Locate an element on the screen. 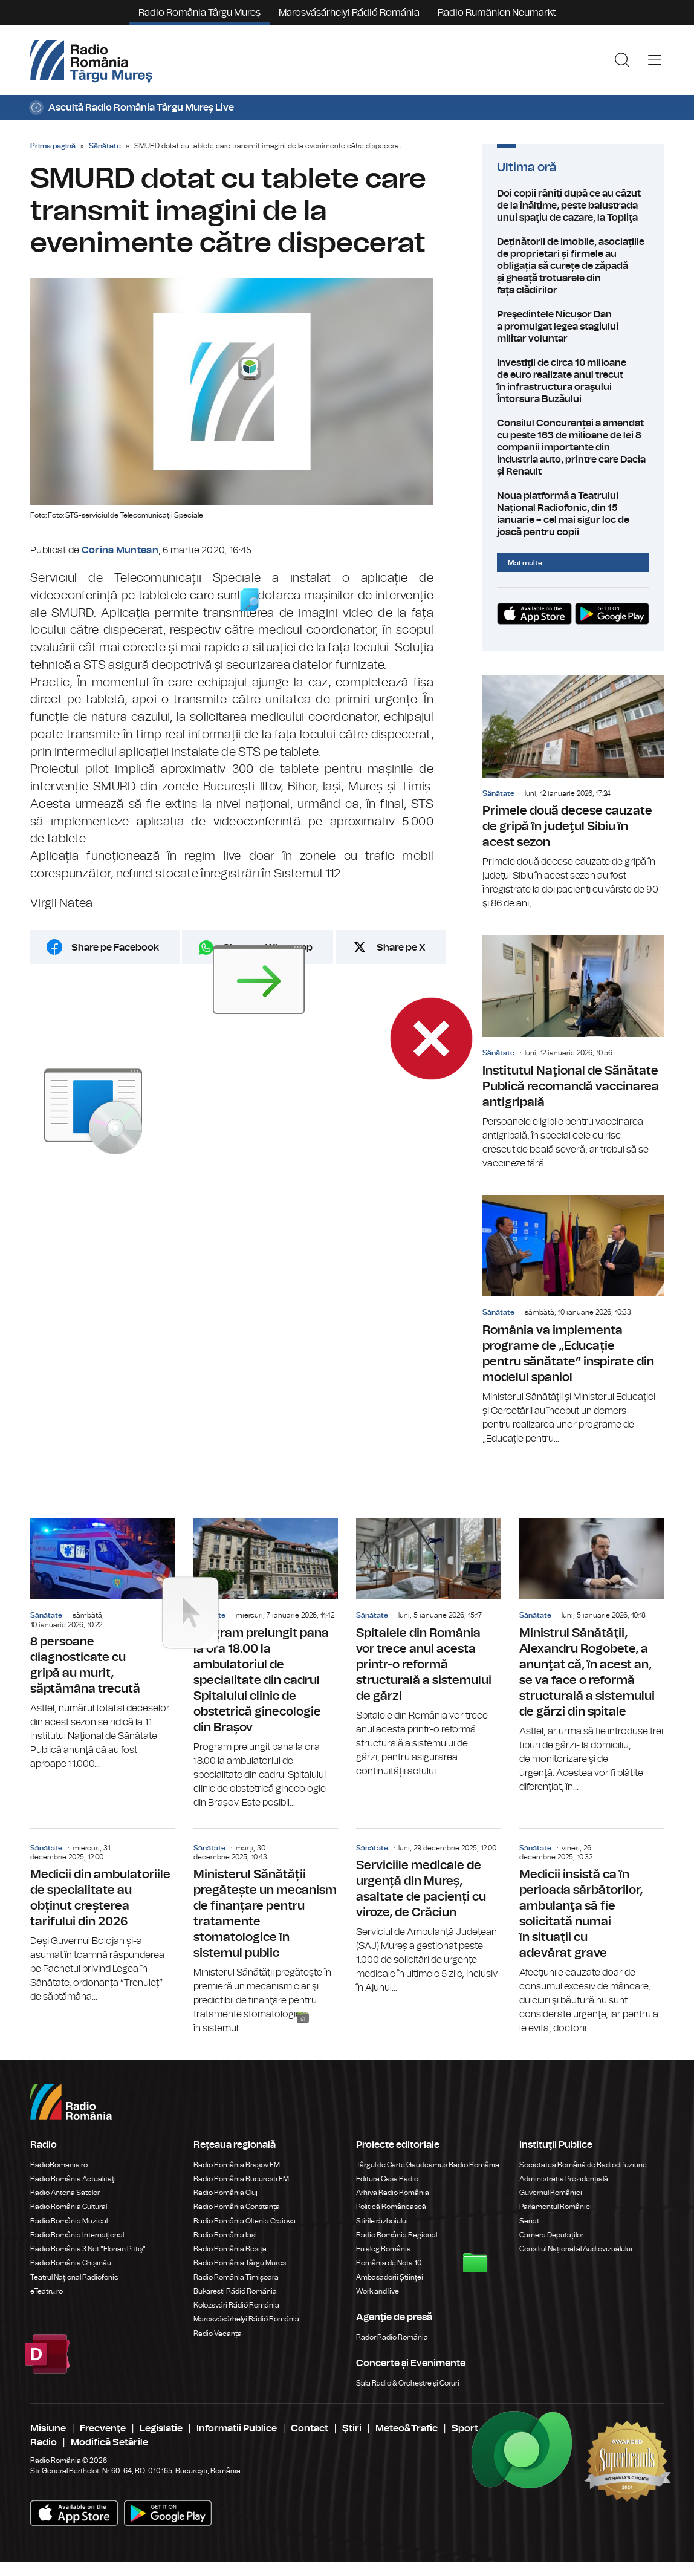 The height and width of the screenshot is (2576, 694). search files or documents is located at coordinates (249, 599).